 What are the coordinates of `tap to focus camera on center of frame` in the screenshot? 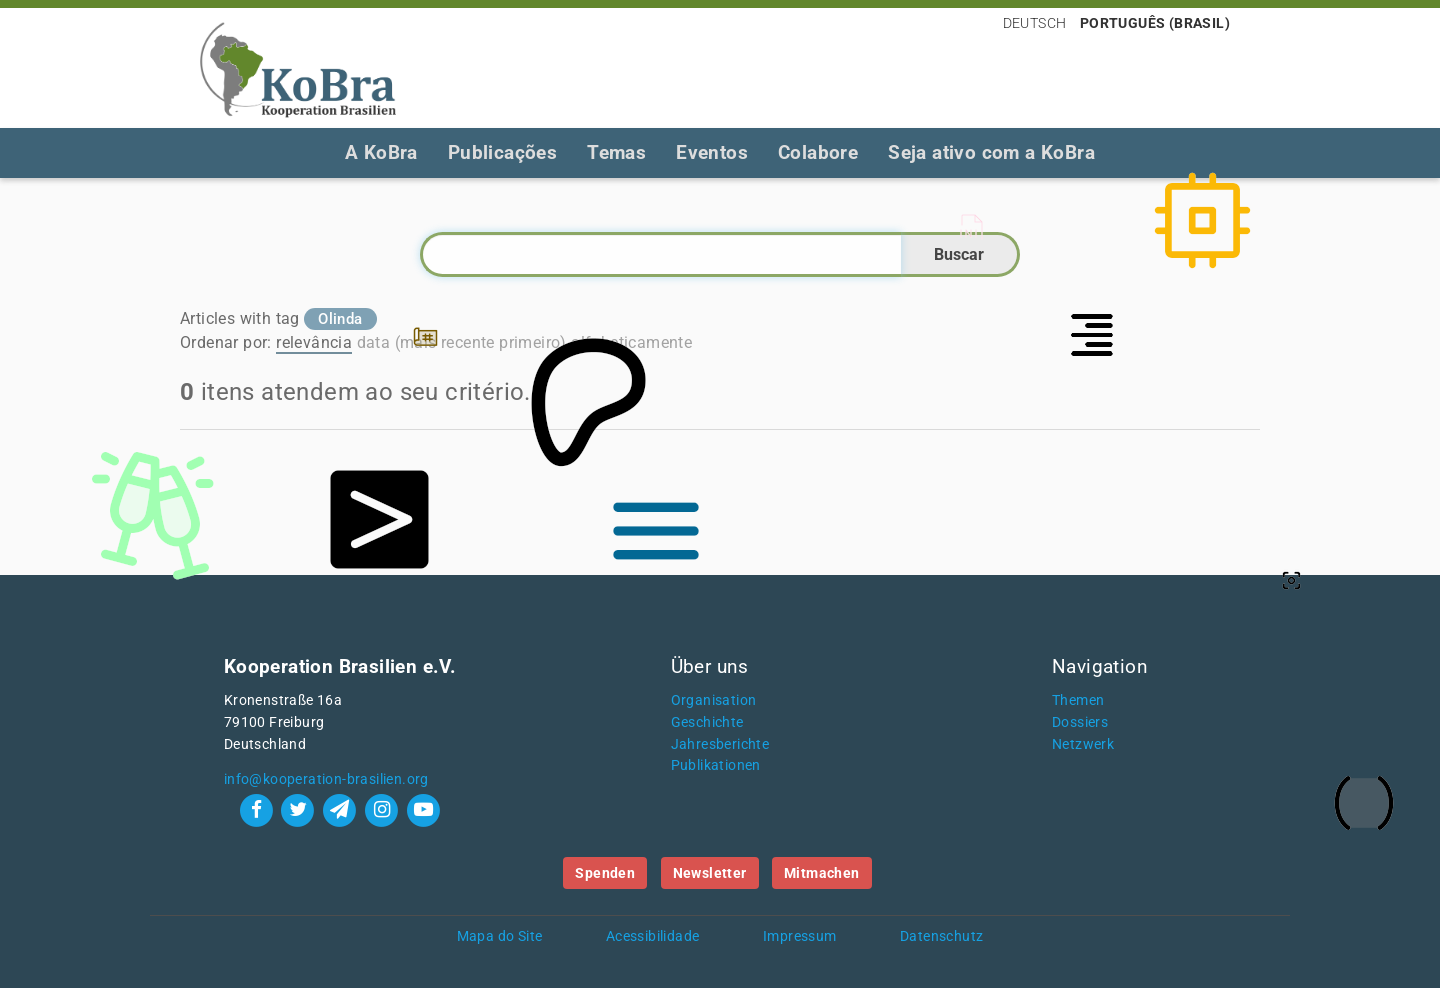 It's located at (1291, 580).